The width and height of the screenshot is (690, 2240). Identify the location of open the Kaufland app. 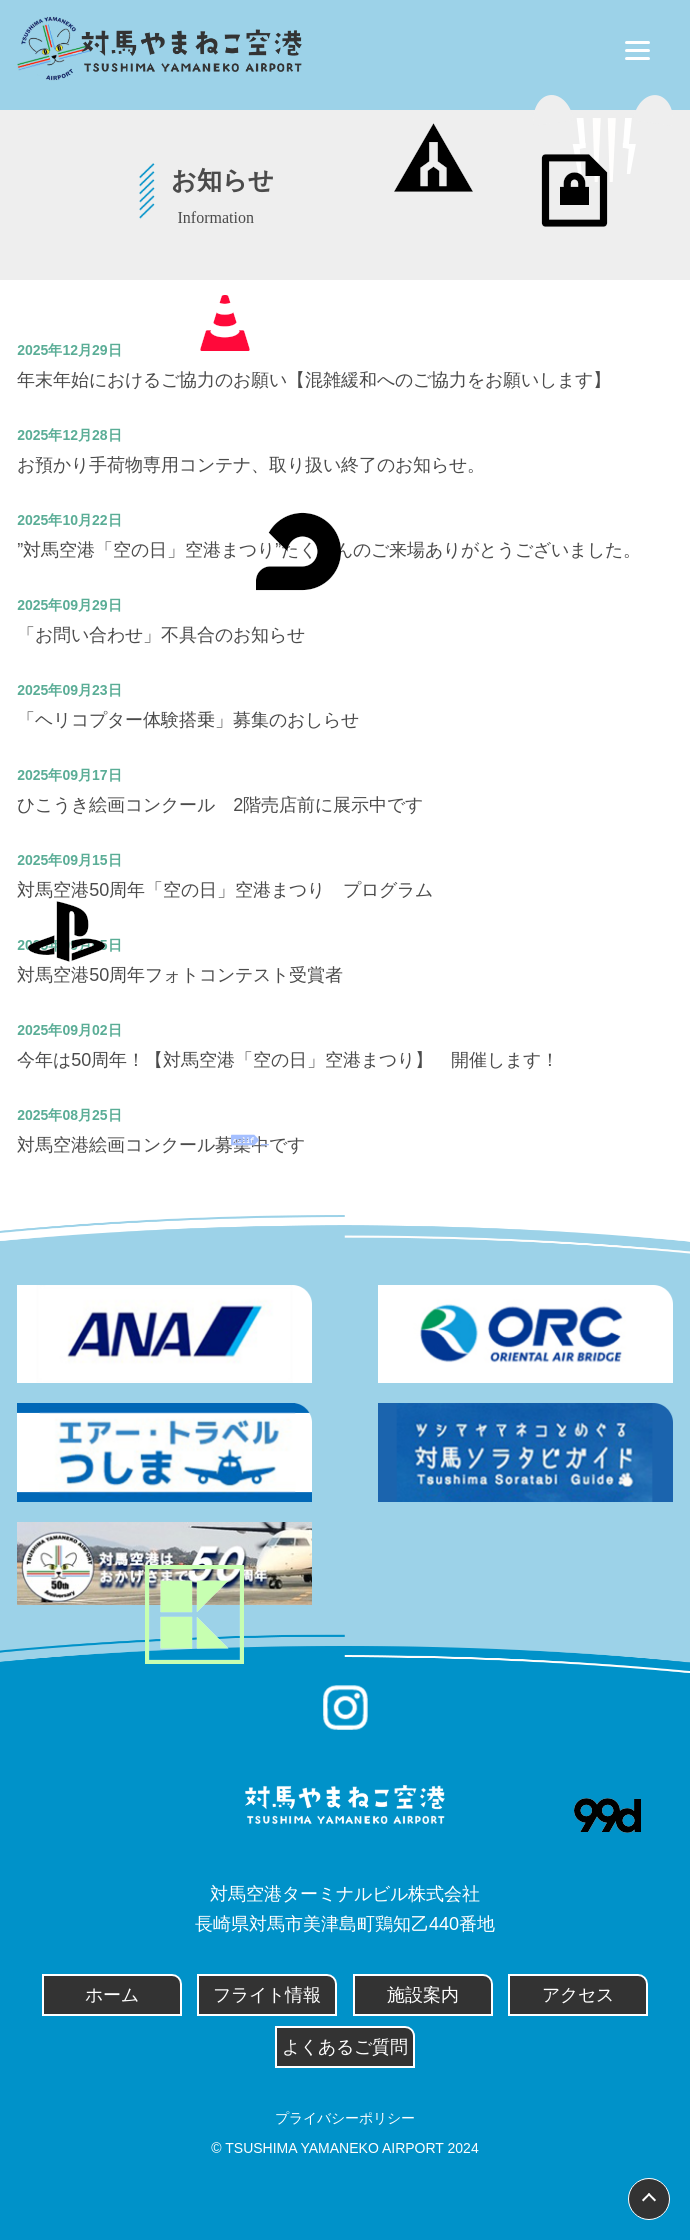
(194, 1614).